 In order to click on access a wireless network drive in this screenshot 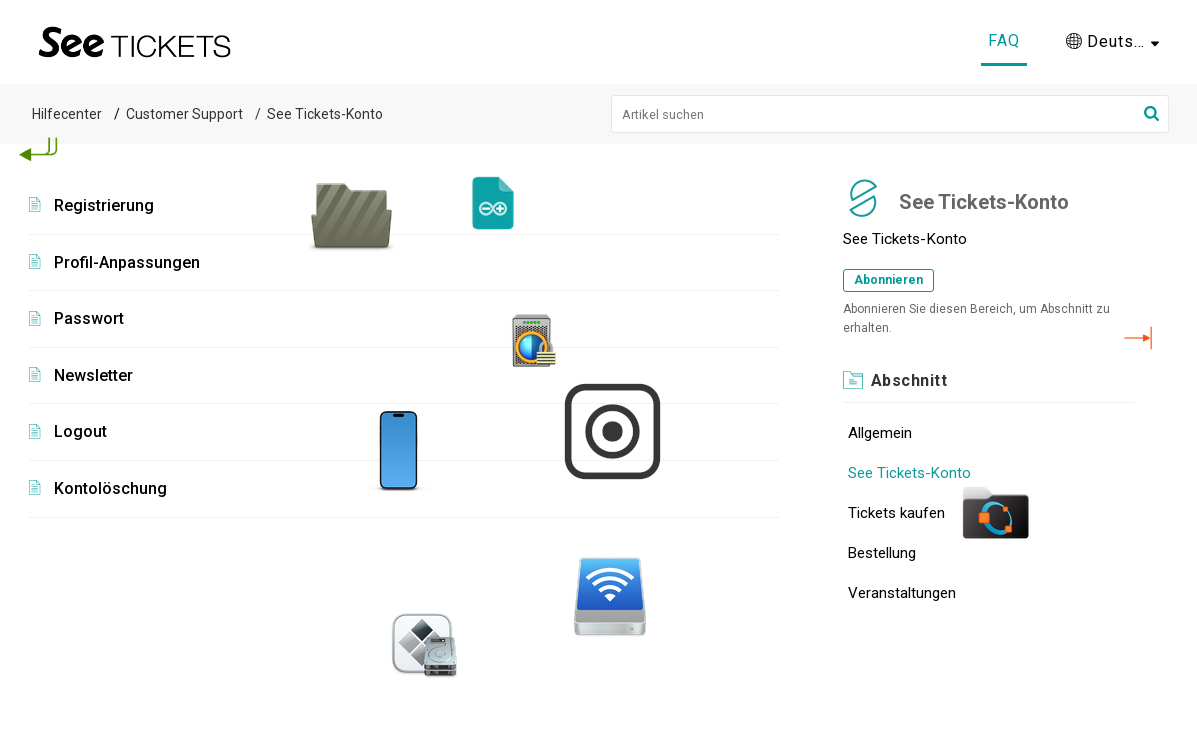, I will do `click(610, 598)`.